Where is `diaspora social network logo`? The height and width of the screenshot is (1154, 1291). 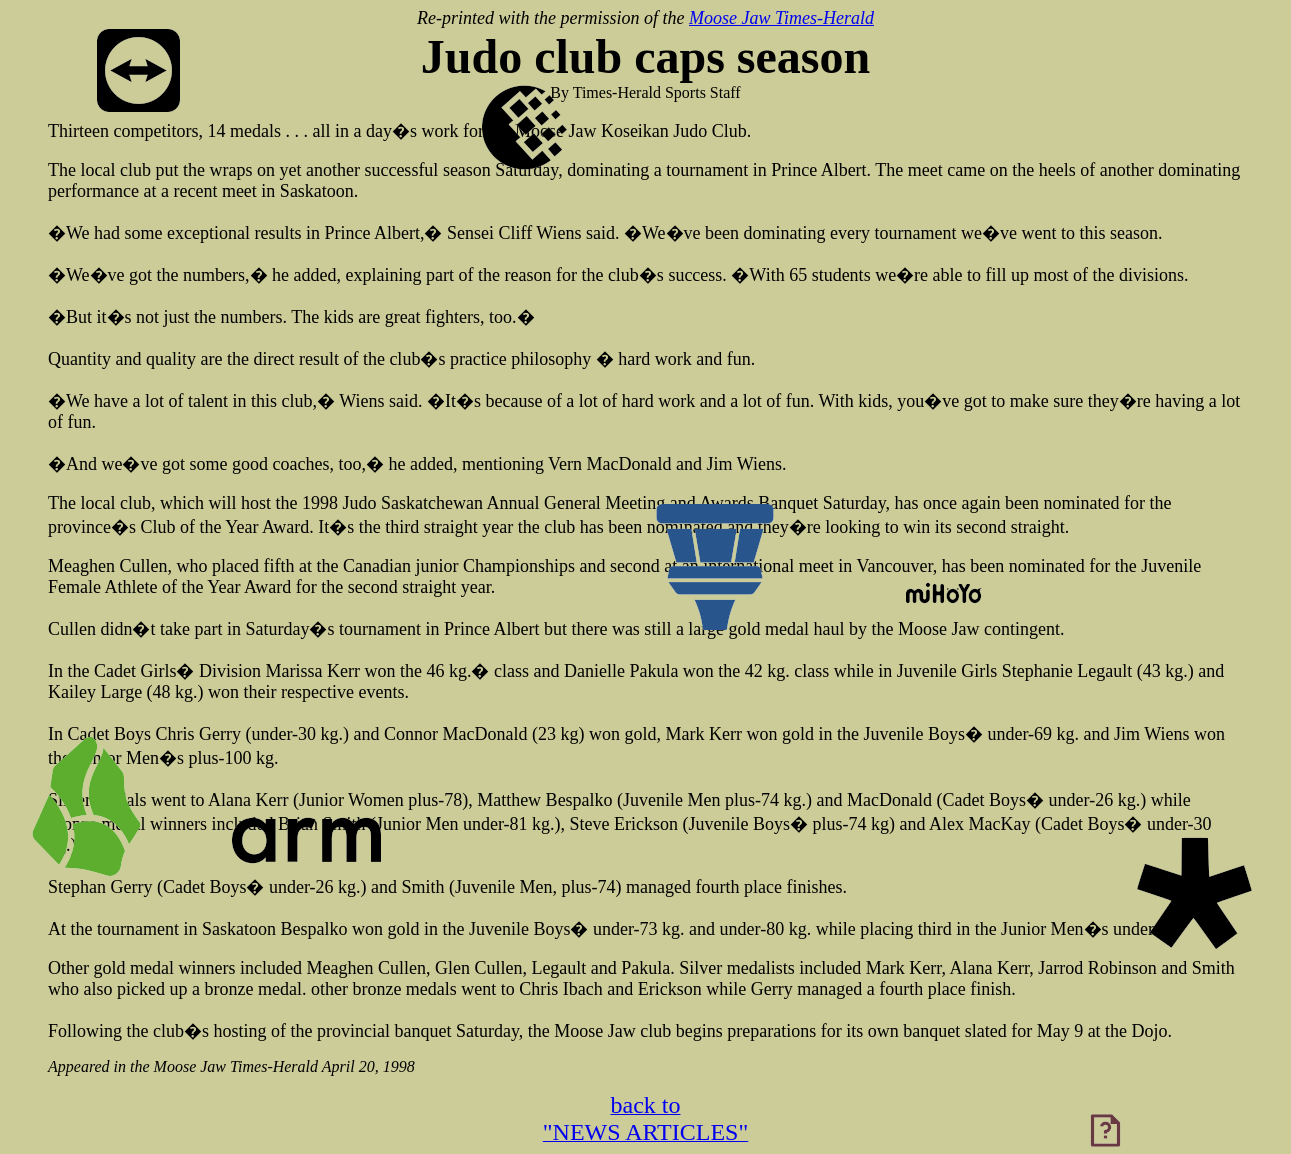
diaspora social network logo is located at coordinates (1194, 893).